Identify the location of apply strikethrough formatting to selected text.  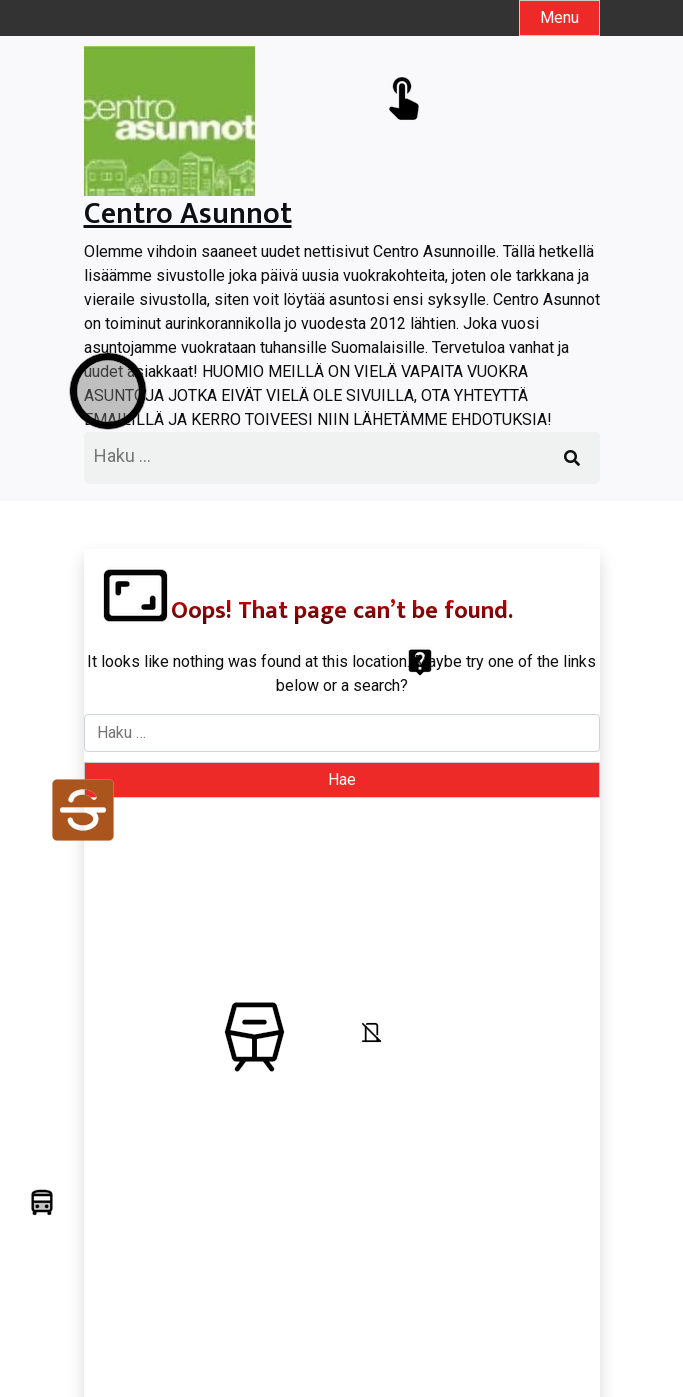
(83, 810).